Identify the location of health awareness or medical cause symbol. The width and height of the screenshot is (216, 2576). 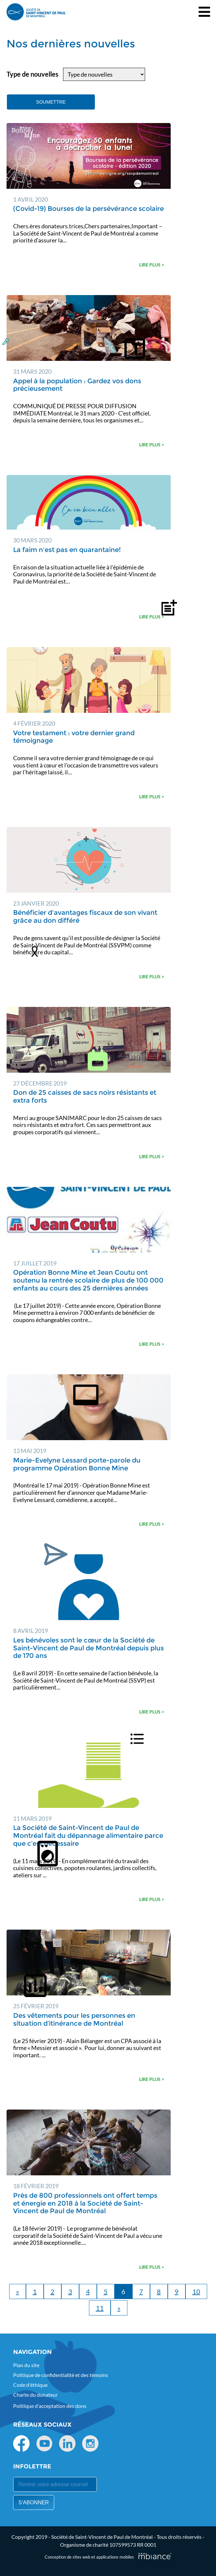
(34, 951).